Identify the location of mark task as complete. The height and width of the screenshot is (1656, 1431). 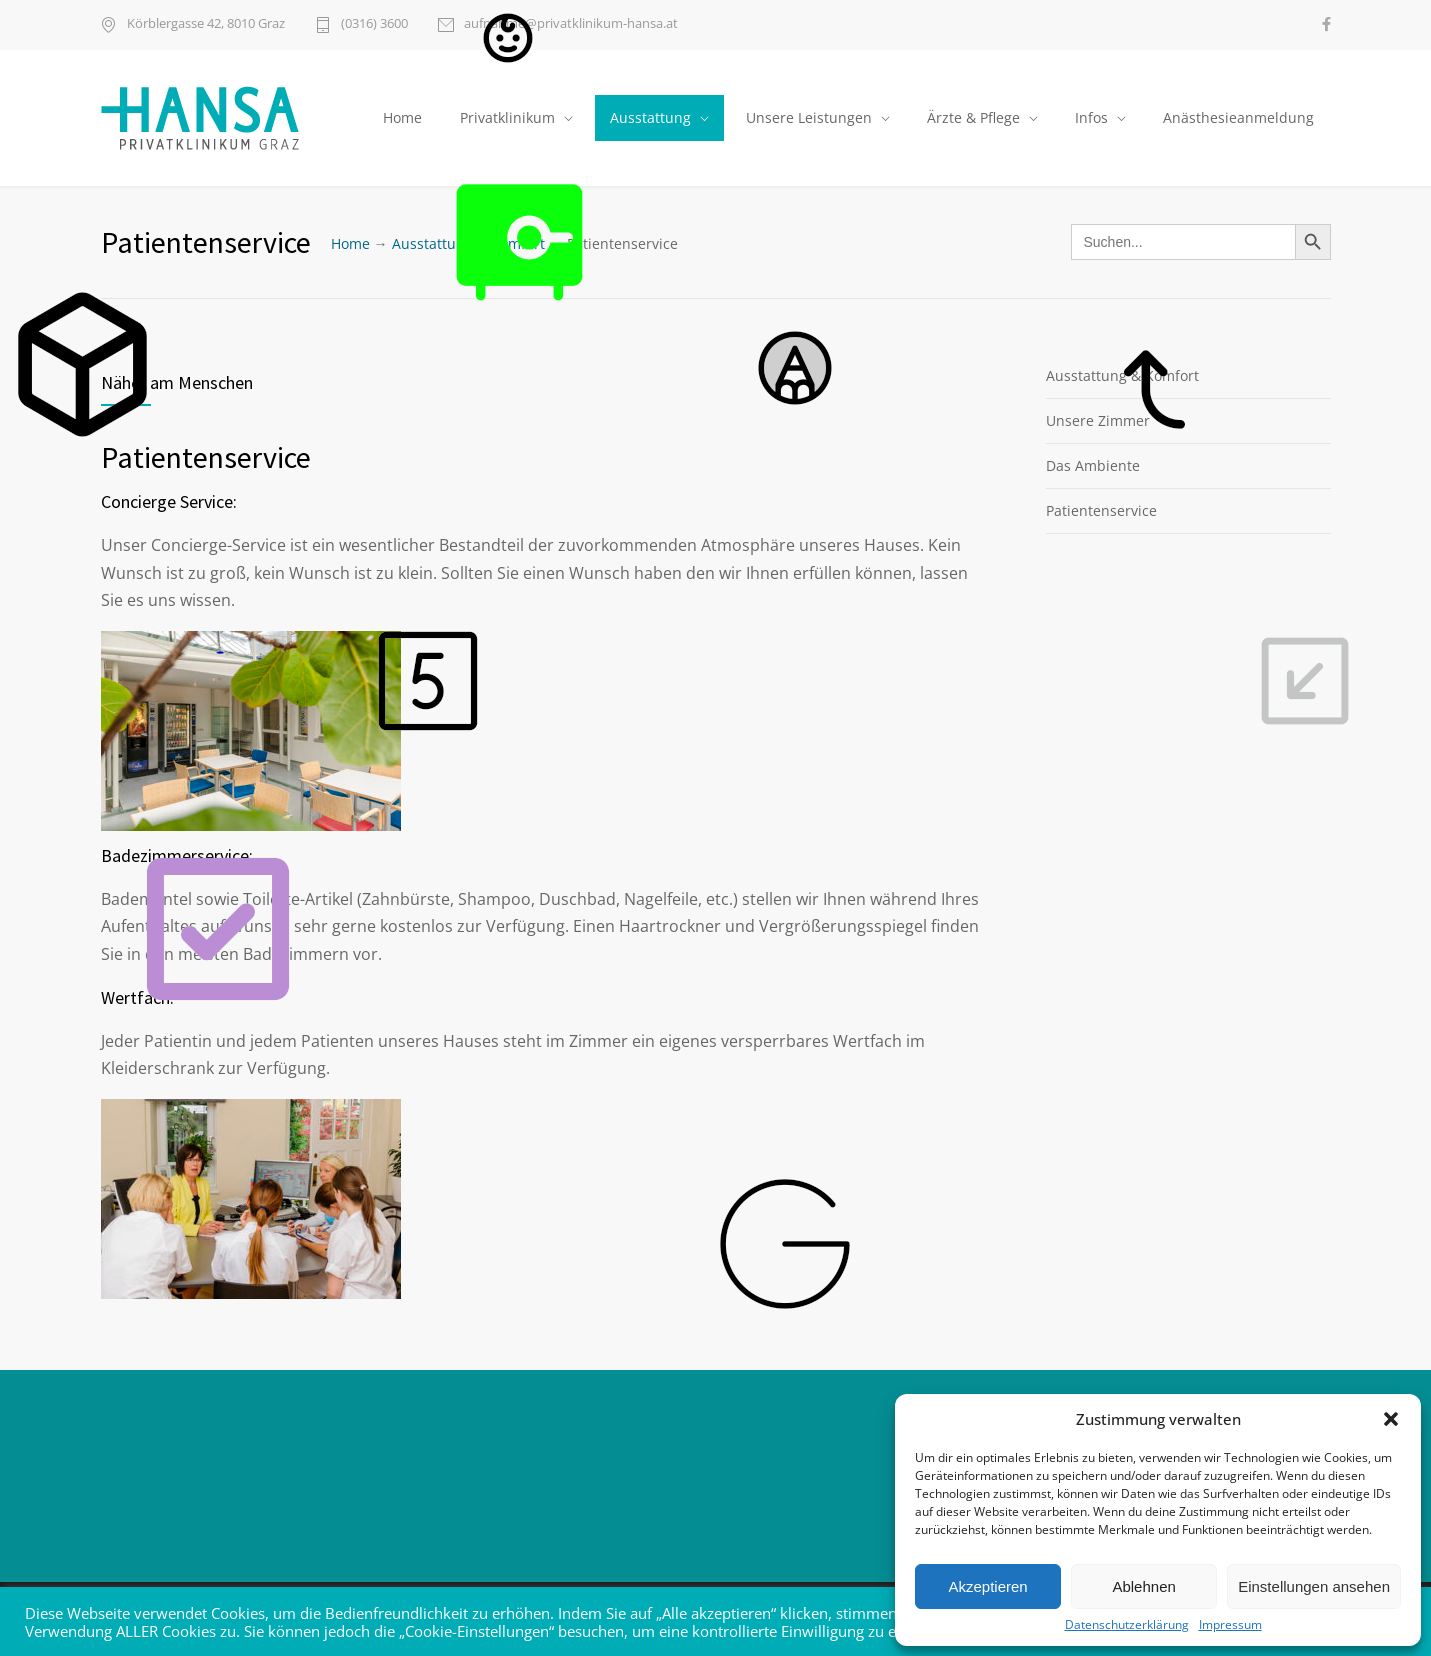
(218, 929).